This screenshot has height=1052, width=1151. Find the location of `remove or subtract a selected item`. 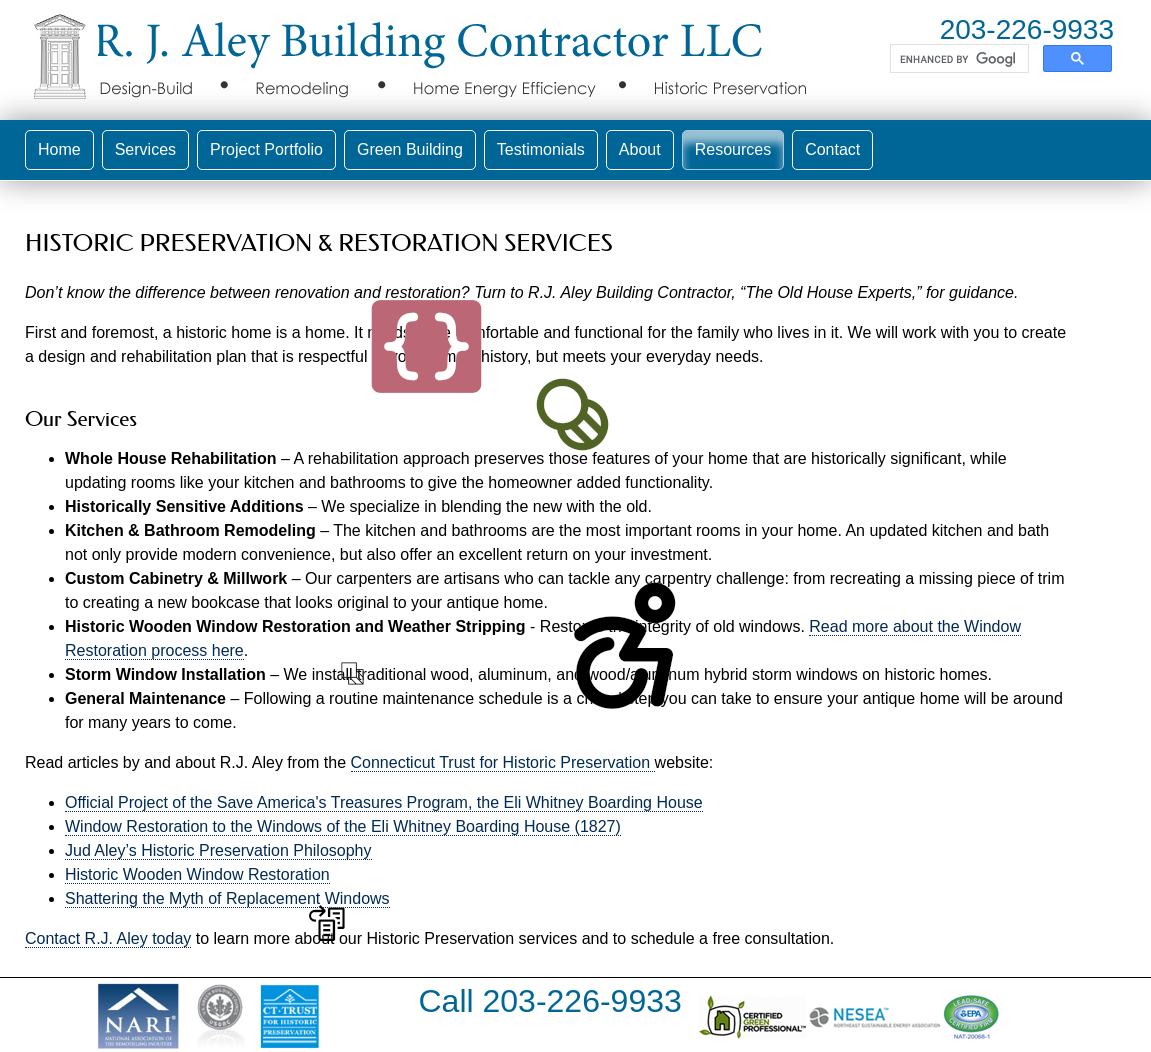

remove or subtract a selected item is located at coordinates (352, 673).